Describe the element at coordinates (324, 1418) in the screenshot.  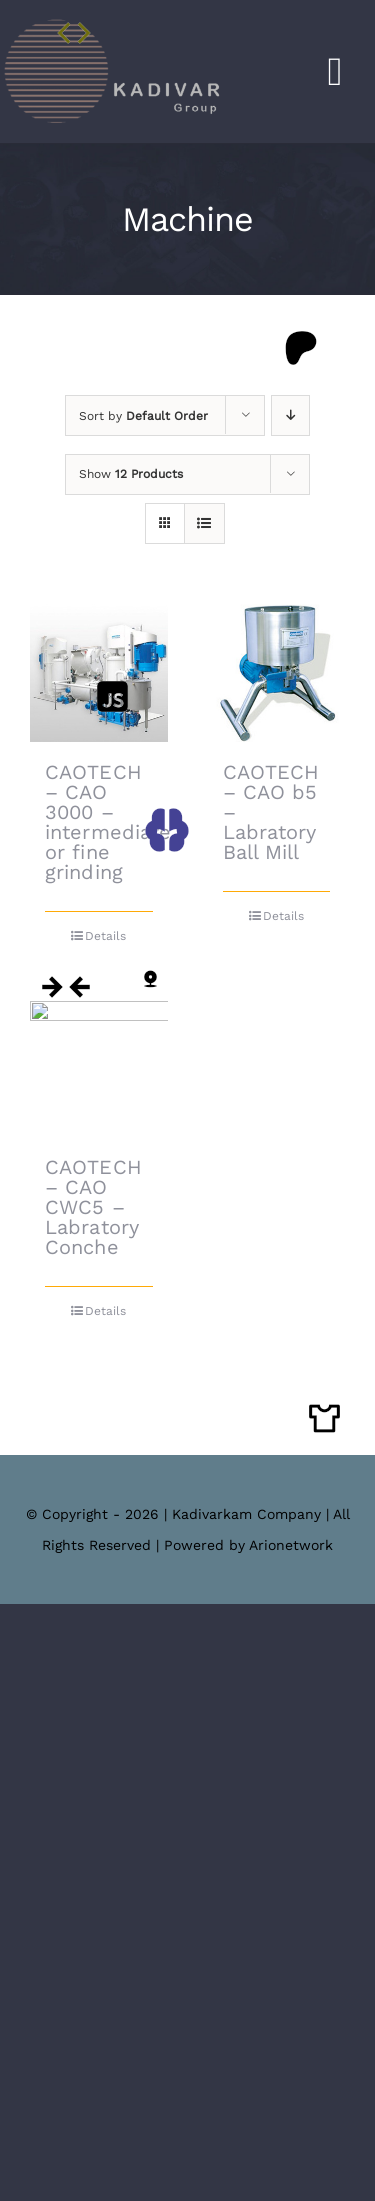
I see `browse clothing or apparel items` at that location.